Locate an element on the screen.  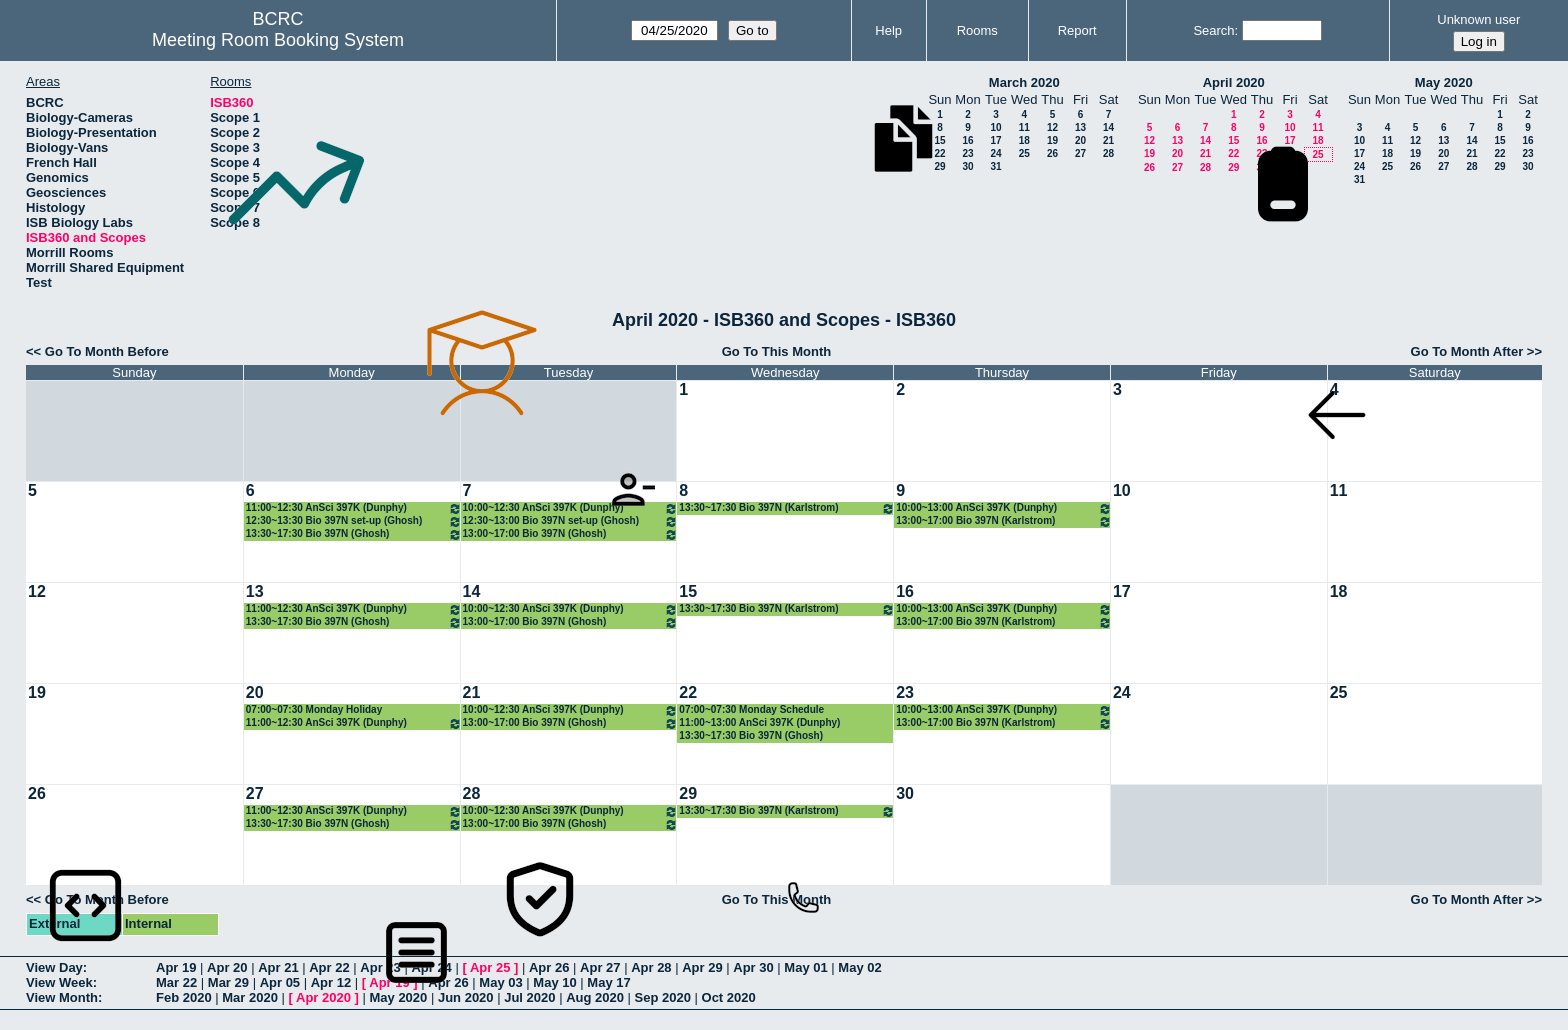
open navigation menu is located at coordinates (416, 952).